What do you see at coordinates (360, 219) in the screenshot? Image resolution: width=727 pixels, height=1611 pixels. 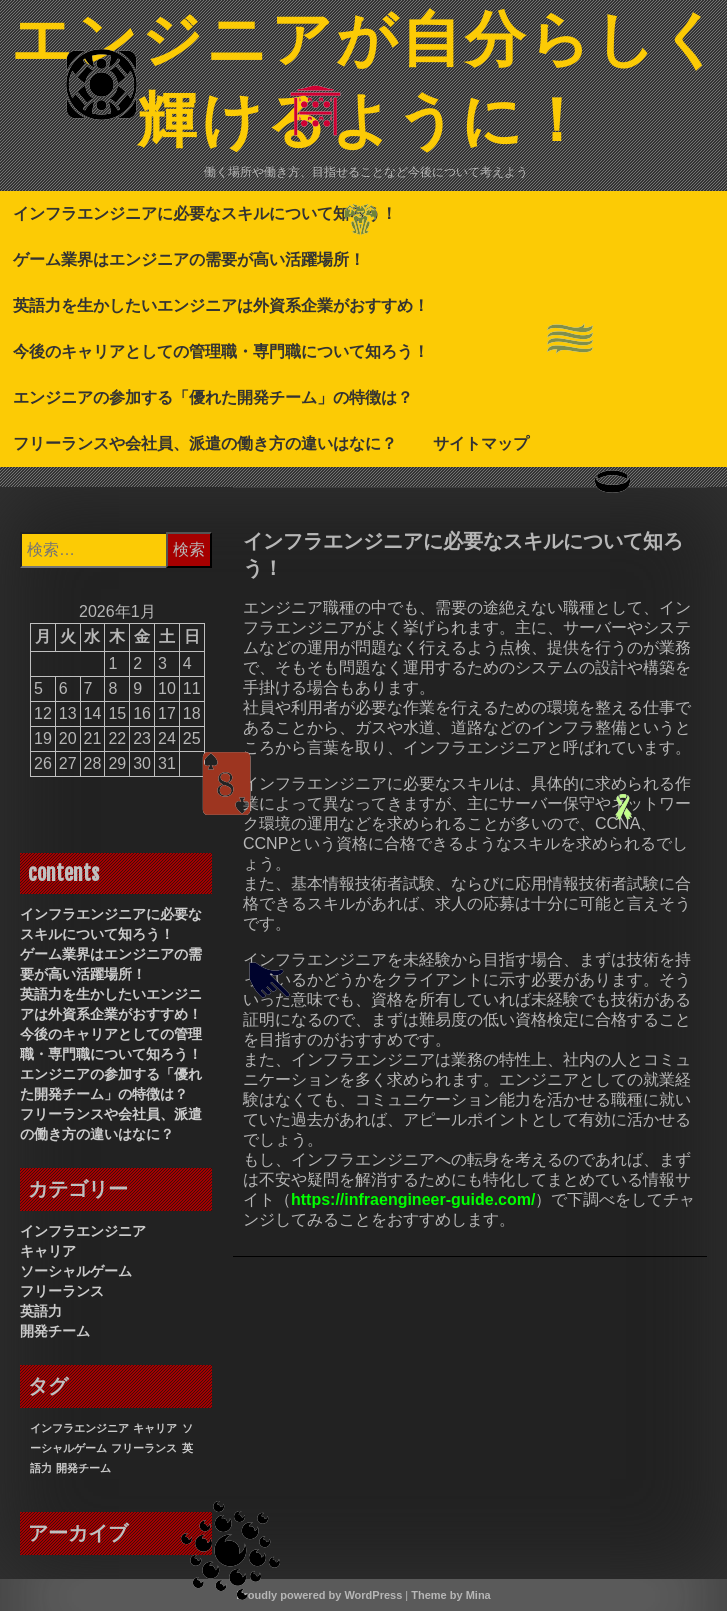 I see `select gargoyle character or unit` at bounding box center [360, 219].